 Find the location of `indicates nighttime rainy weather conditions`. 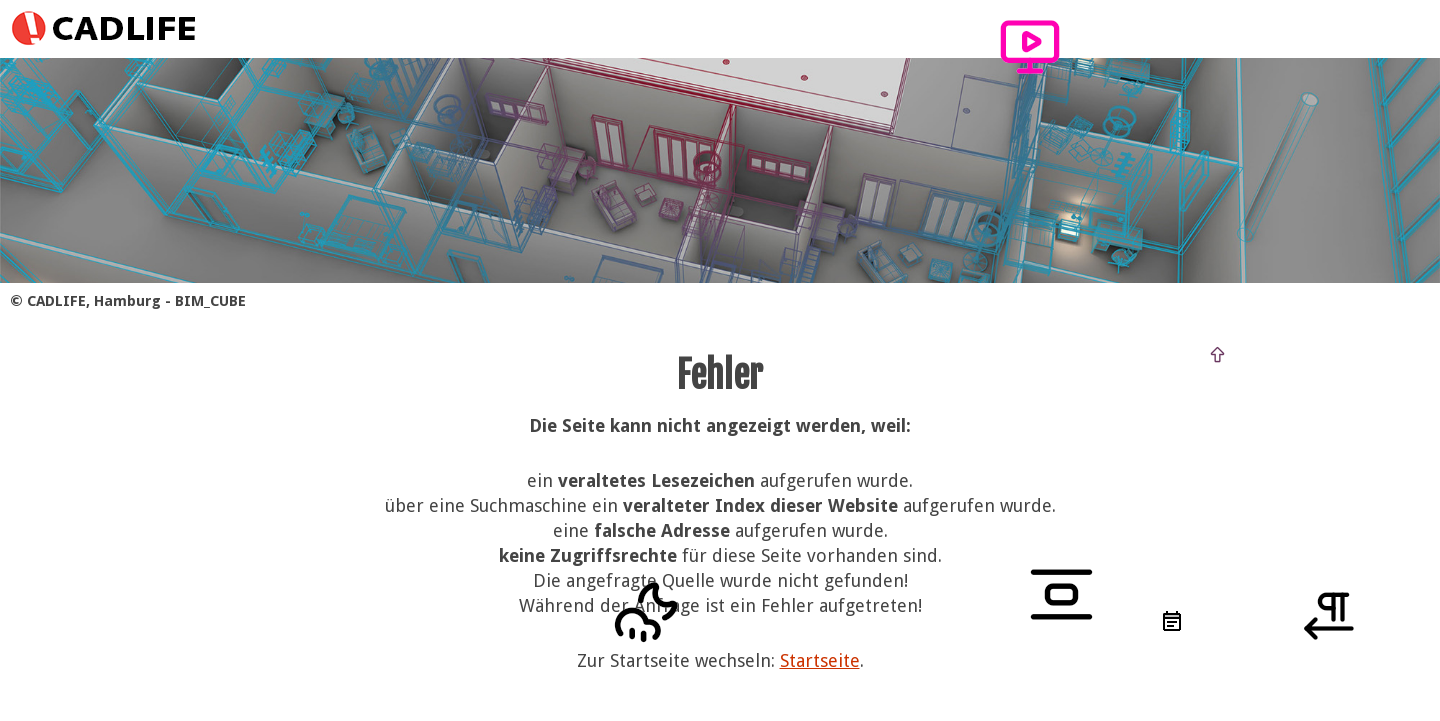

indicates nighttime rainy weather conditions is located at coordinates (646, 610).